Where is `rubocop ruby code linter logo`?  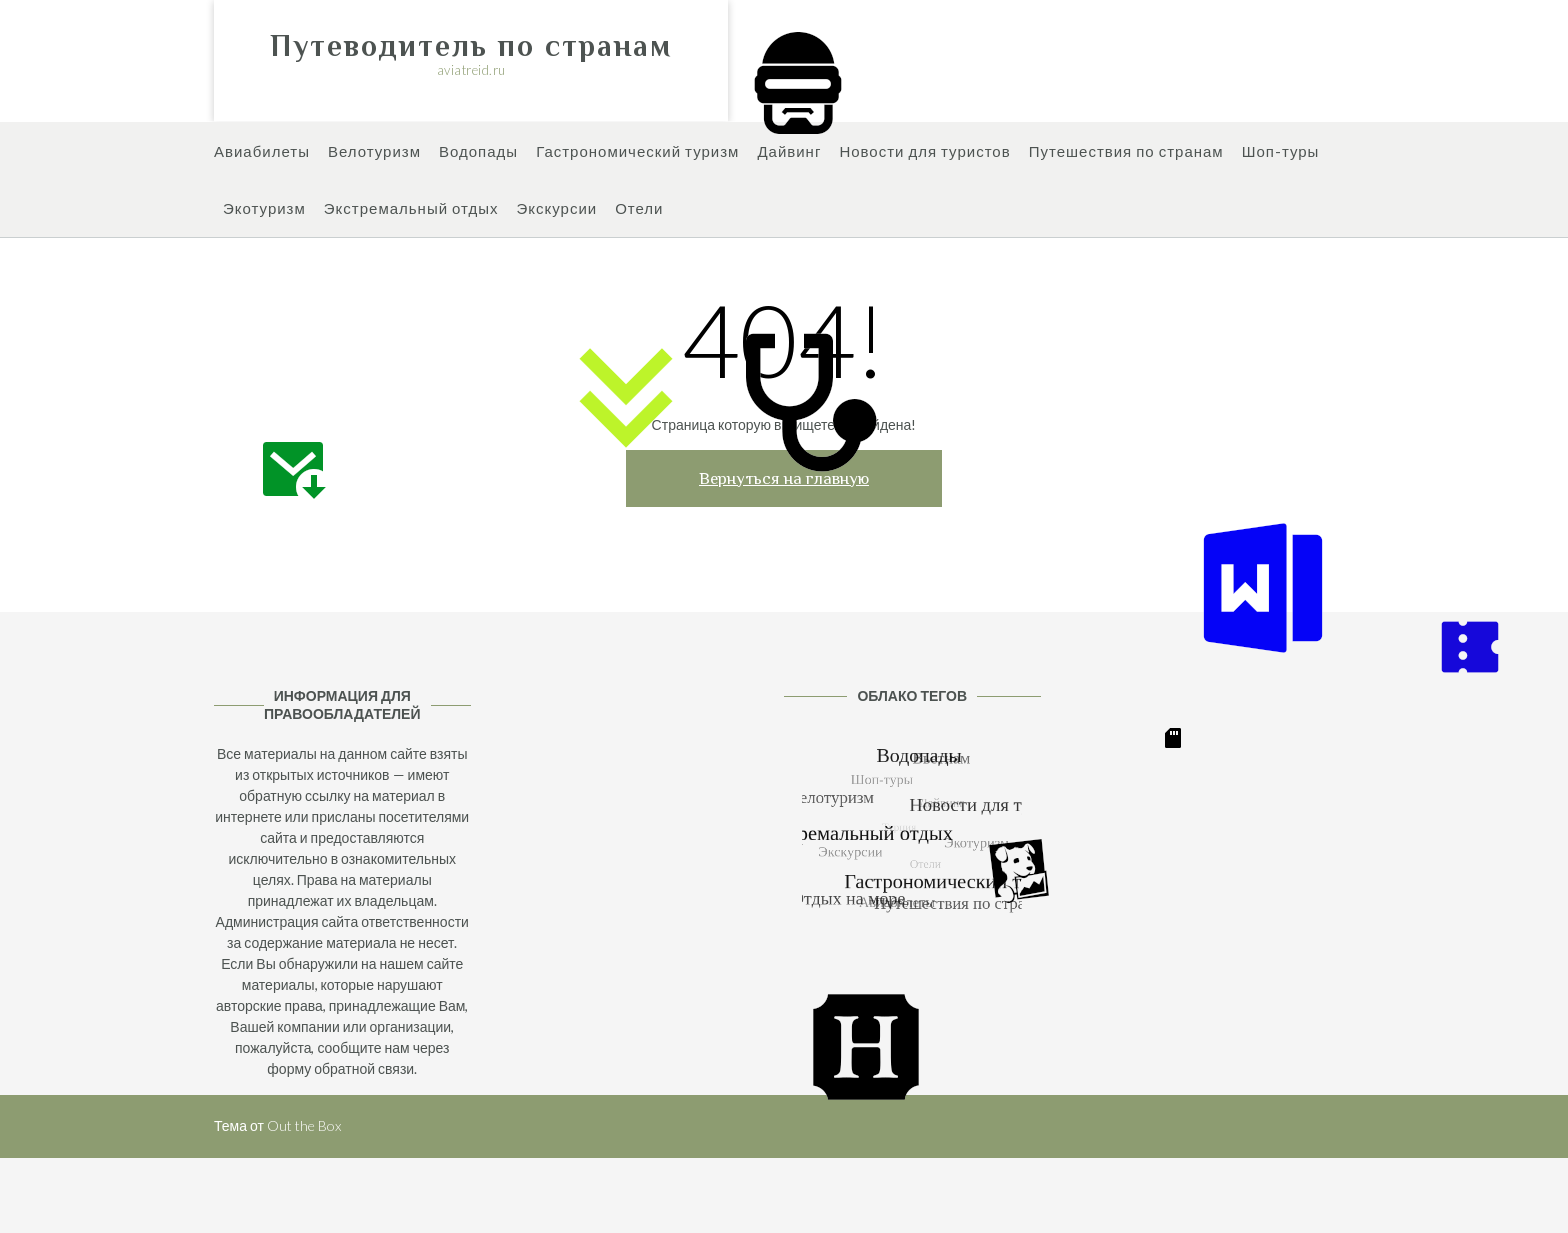 rubocop ruby code linter logo is located at coordinates (798, 83).